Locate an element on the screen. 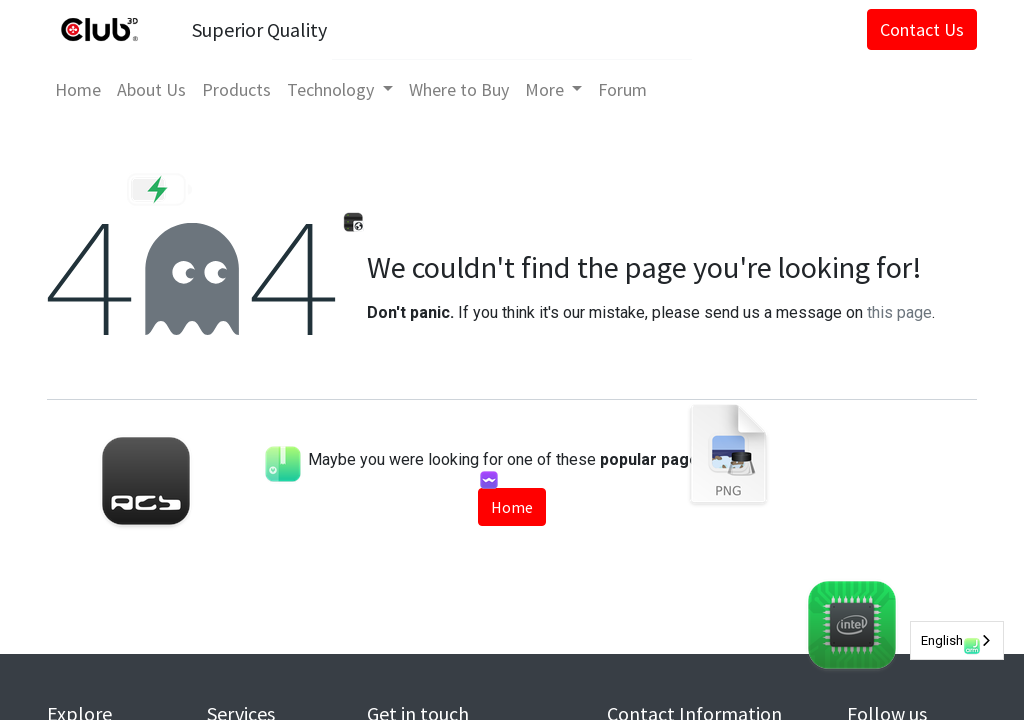 This screenshot has height=720, width=1024. open ferdium messaging aggregator app is located at coordinates (489, 480).